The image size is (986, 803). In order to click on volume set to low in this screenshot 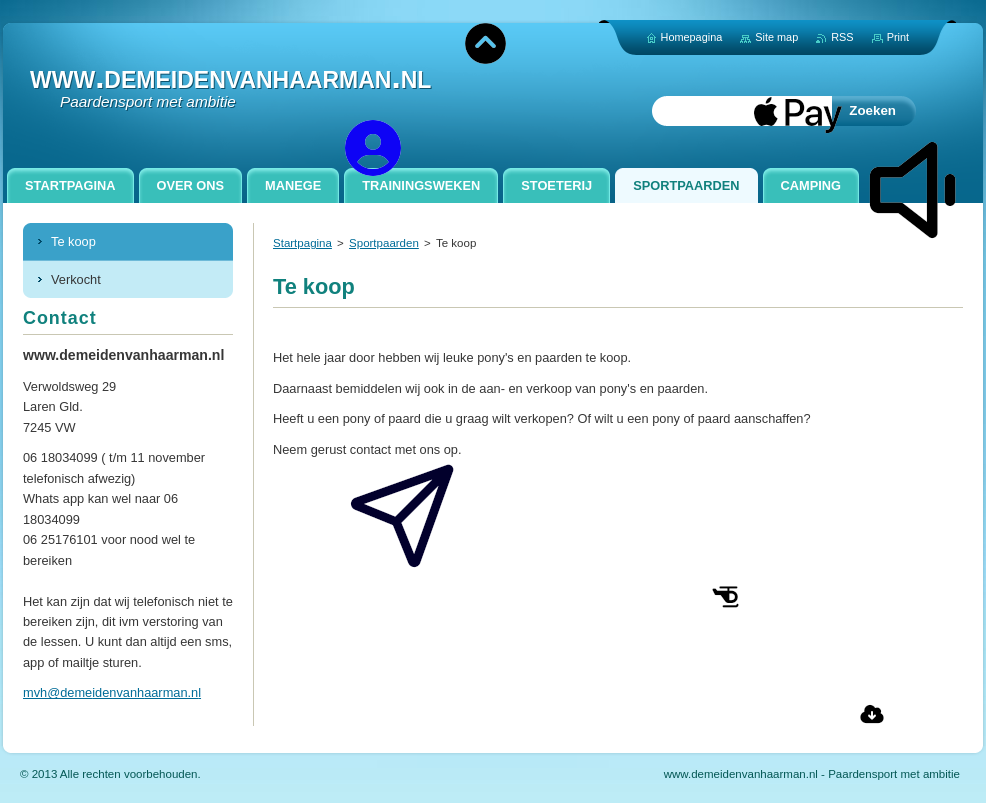, I will do `click(918, 190)`.